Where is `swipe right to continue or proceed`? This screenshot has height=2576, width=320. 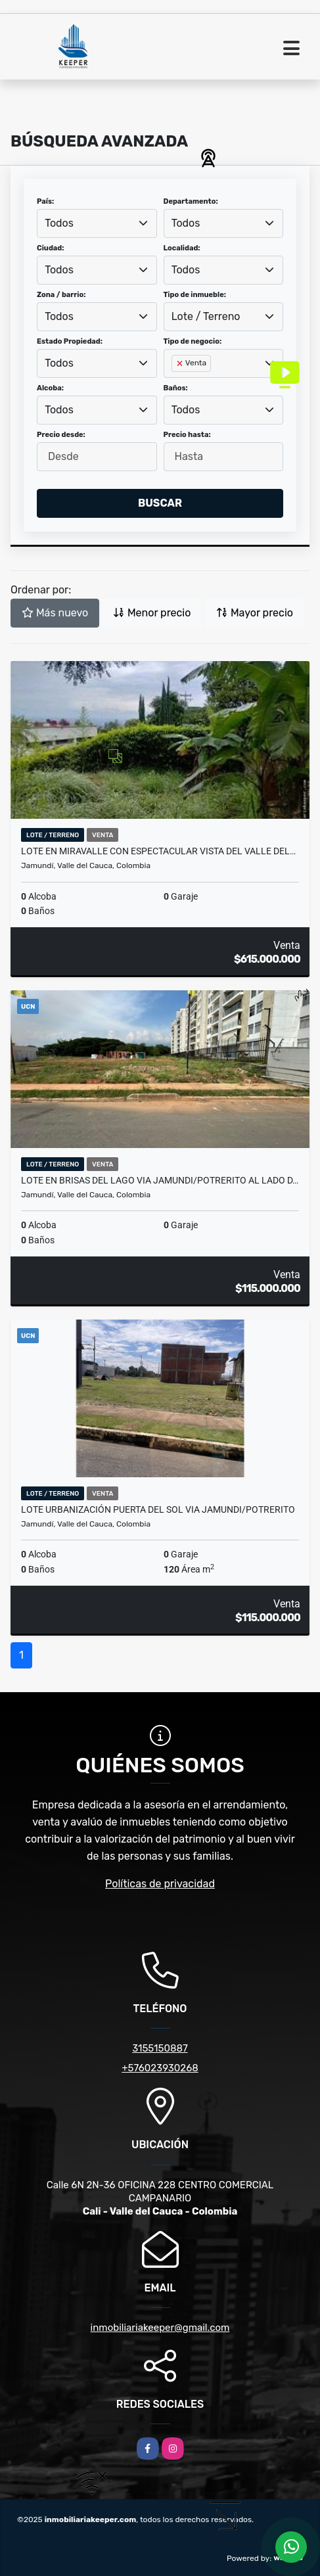
swipe right to continue or proceed is located at coordinates (301, 996).